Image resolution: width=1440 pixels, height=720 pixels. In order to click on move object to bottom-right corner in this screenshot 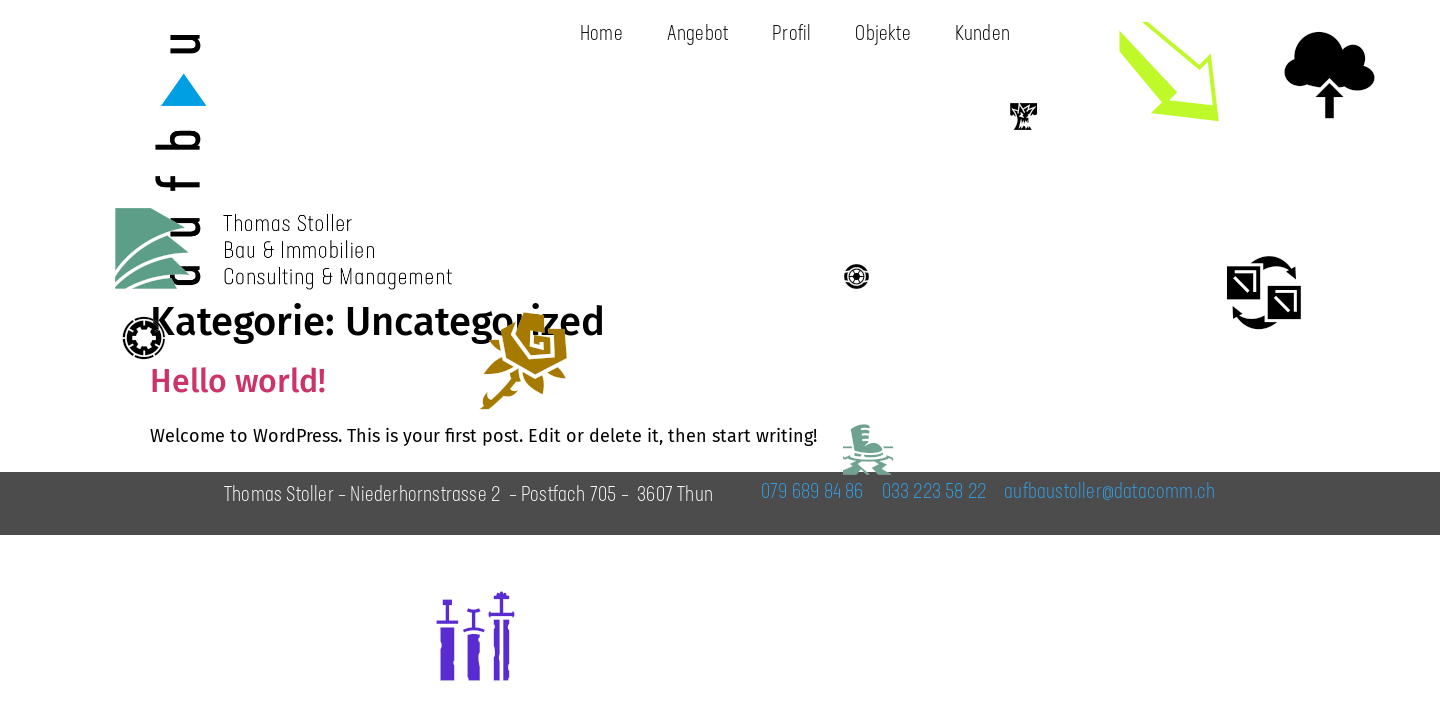, I will do `click(1169, 72)`.